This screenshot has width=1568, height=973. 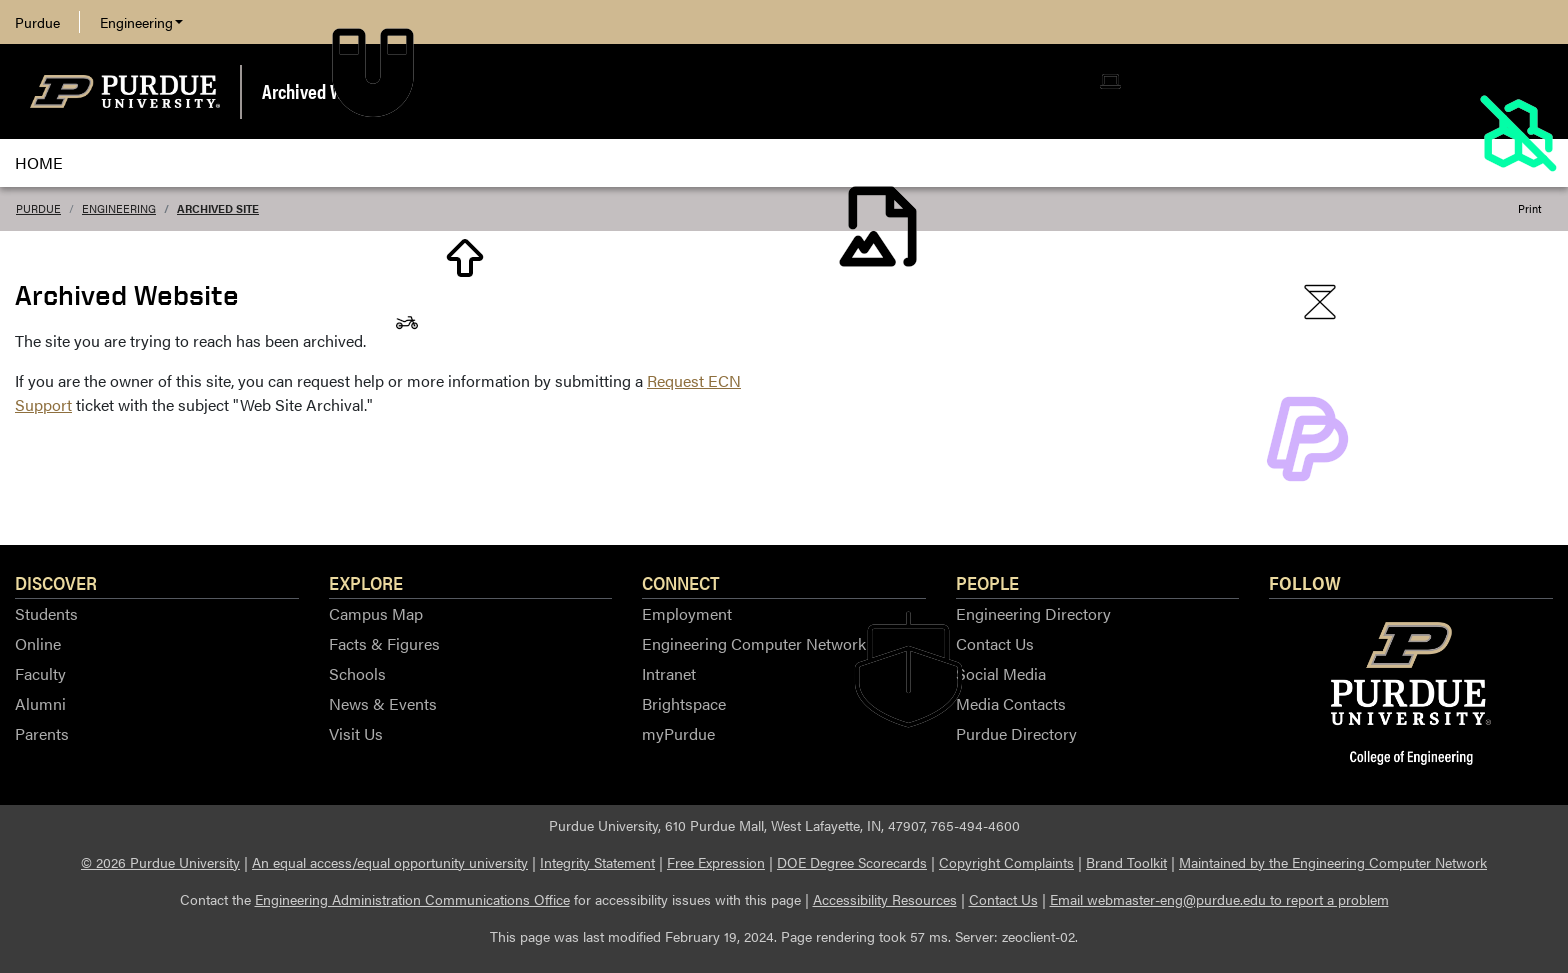 I want to click on disable hexagonal grid or honeycomb view, so click(x=1518, y=133).